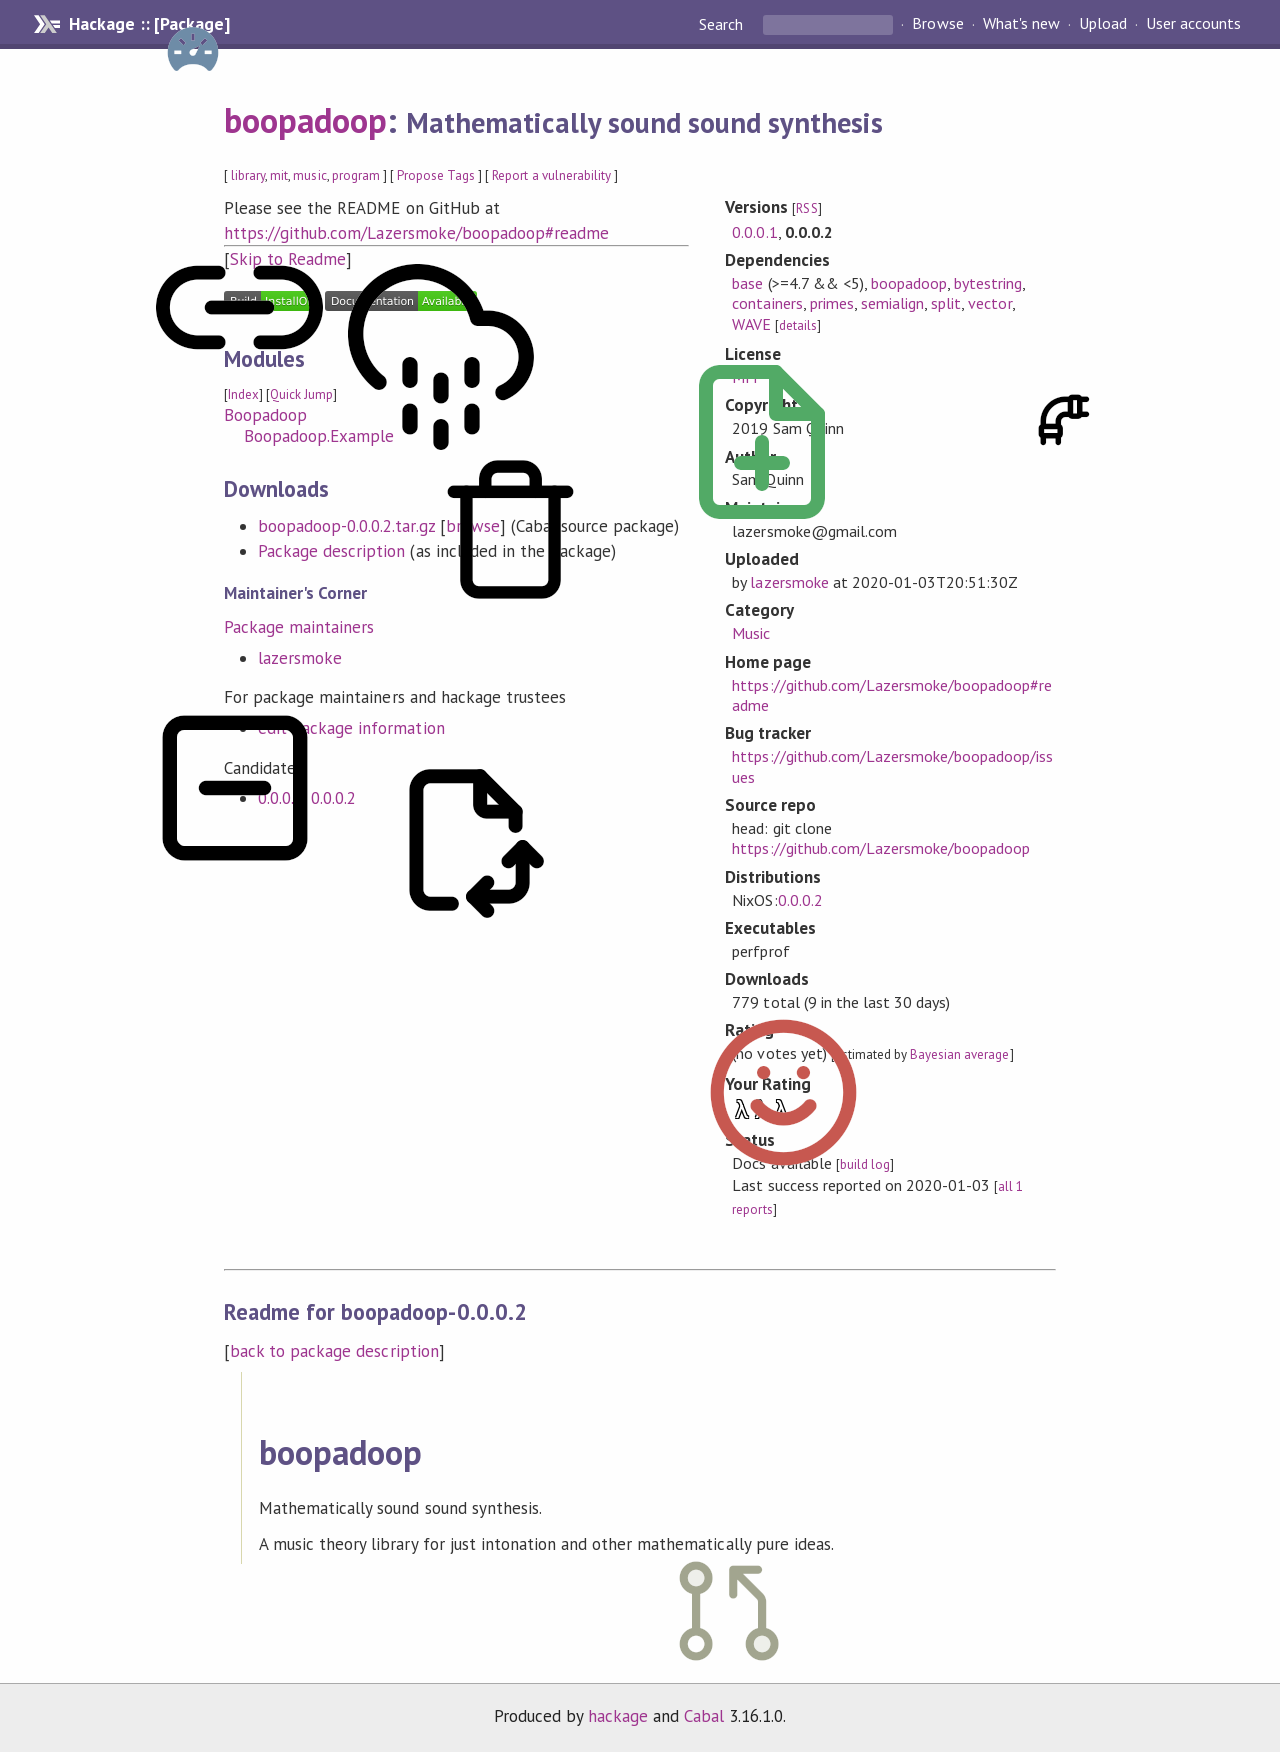 This screenshot has height=1752, width=1280. What do you see at coordinates (1062, 418) in the screenshot?
I see `plumbing or pipe-related settings` at bounding box center [1062, 418].